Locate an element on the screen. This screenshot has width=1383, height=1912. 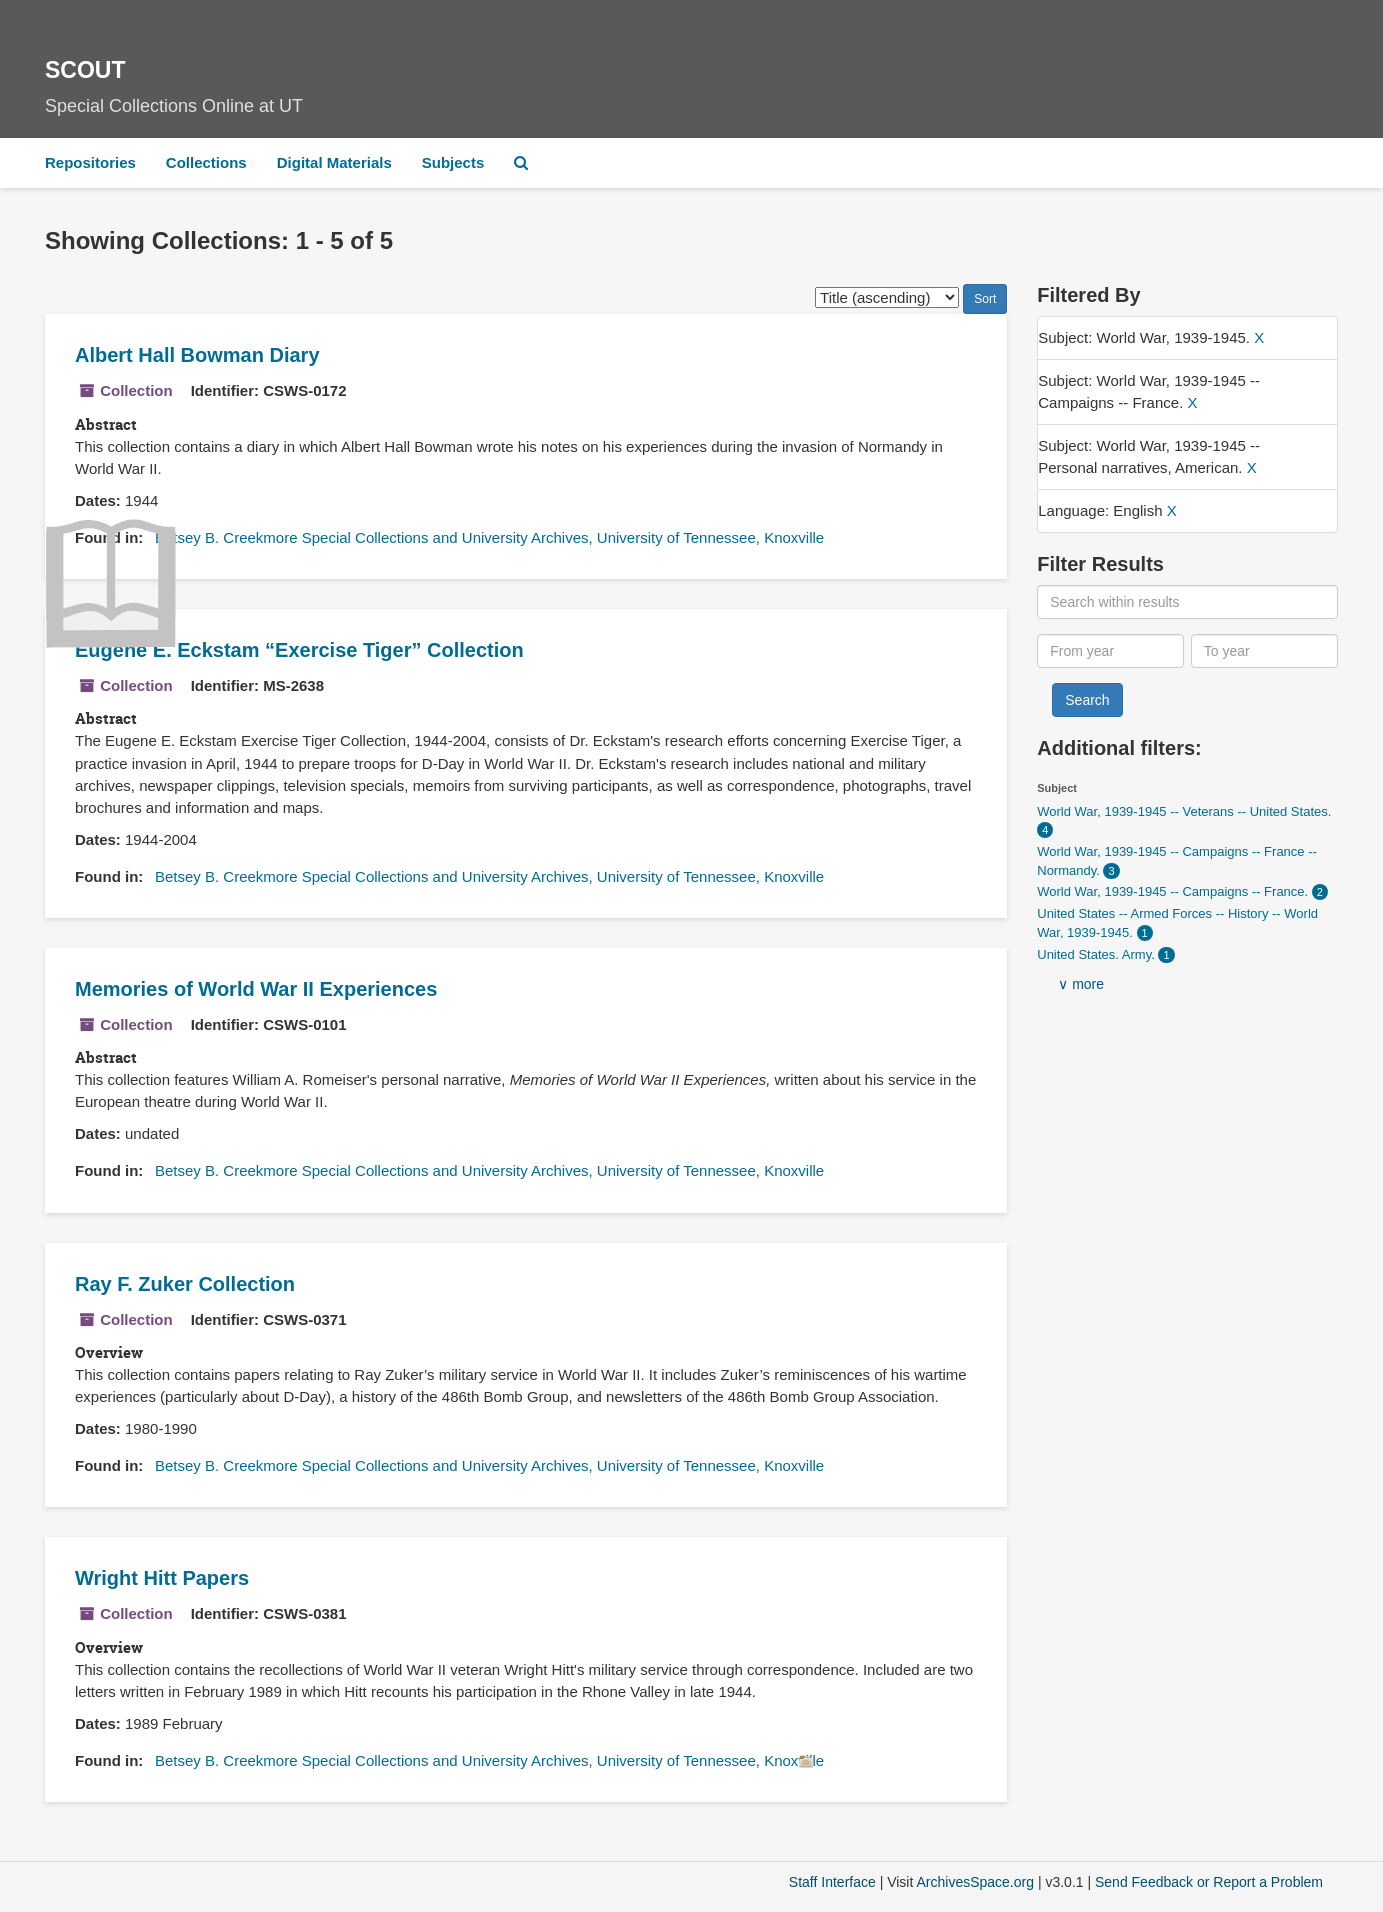
access your home folder is located at coordinates (806, 1762).